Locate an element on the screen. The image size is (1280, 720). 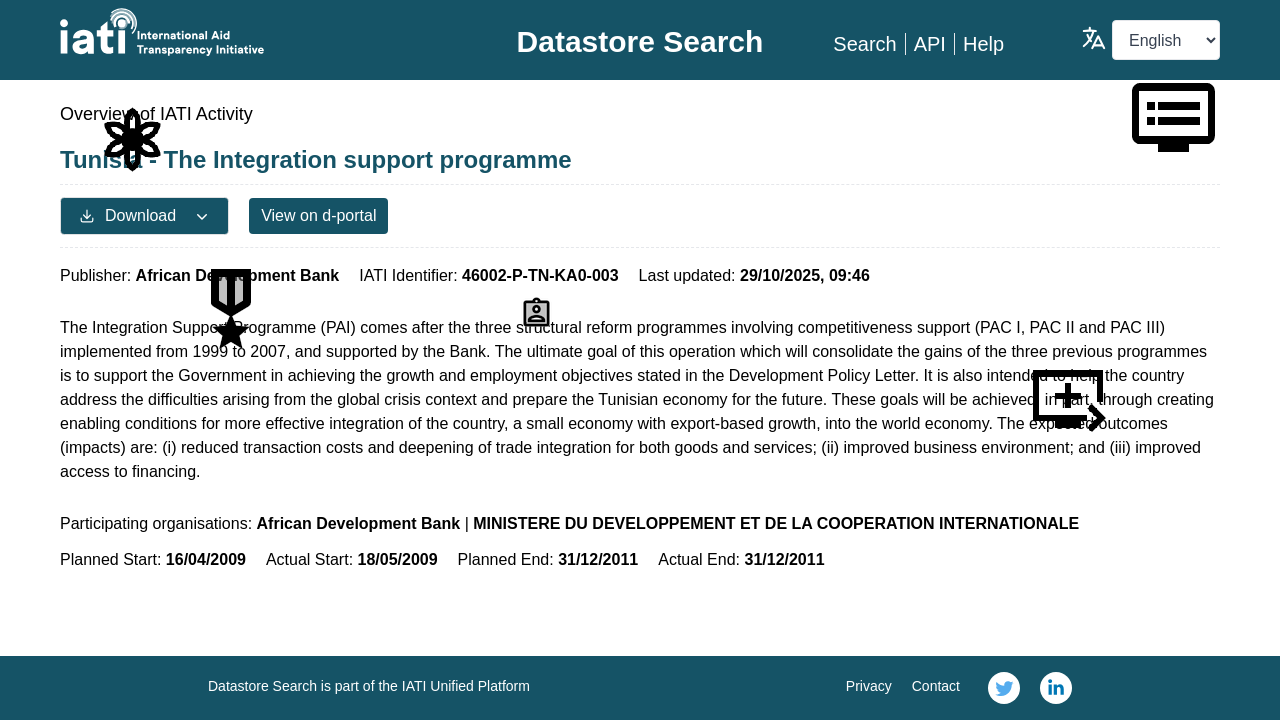
view achievements or badges earned is located at coordinates (231, 309).